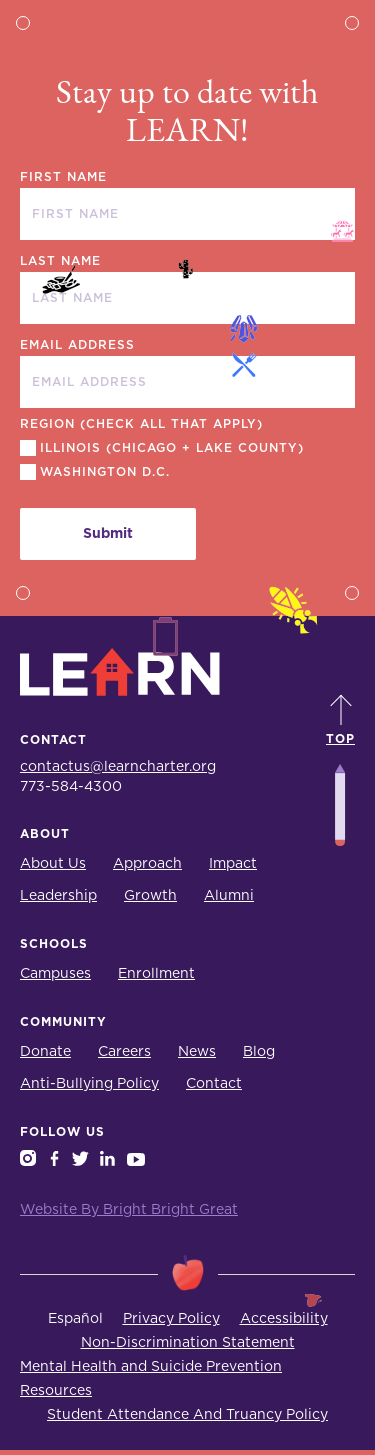 The height and width of the screenshot is (1455, 375). Describe the element at coordinates (293, 610) in the screenshot. I see `indicates earwig pest type in an insect identification app` at that location.